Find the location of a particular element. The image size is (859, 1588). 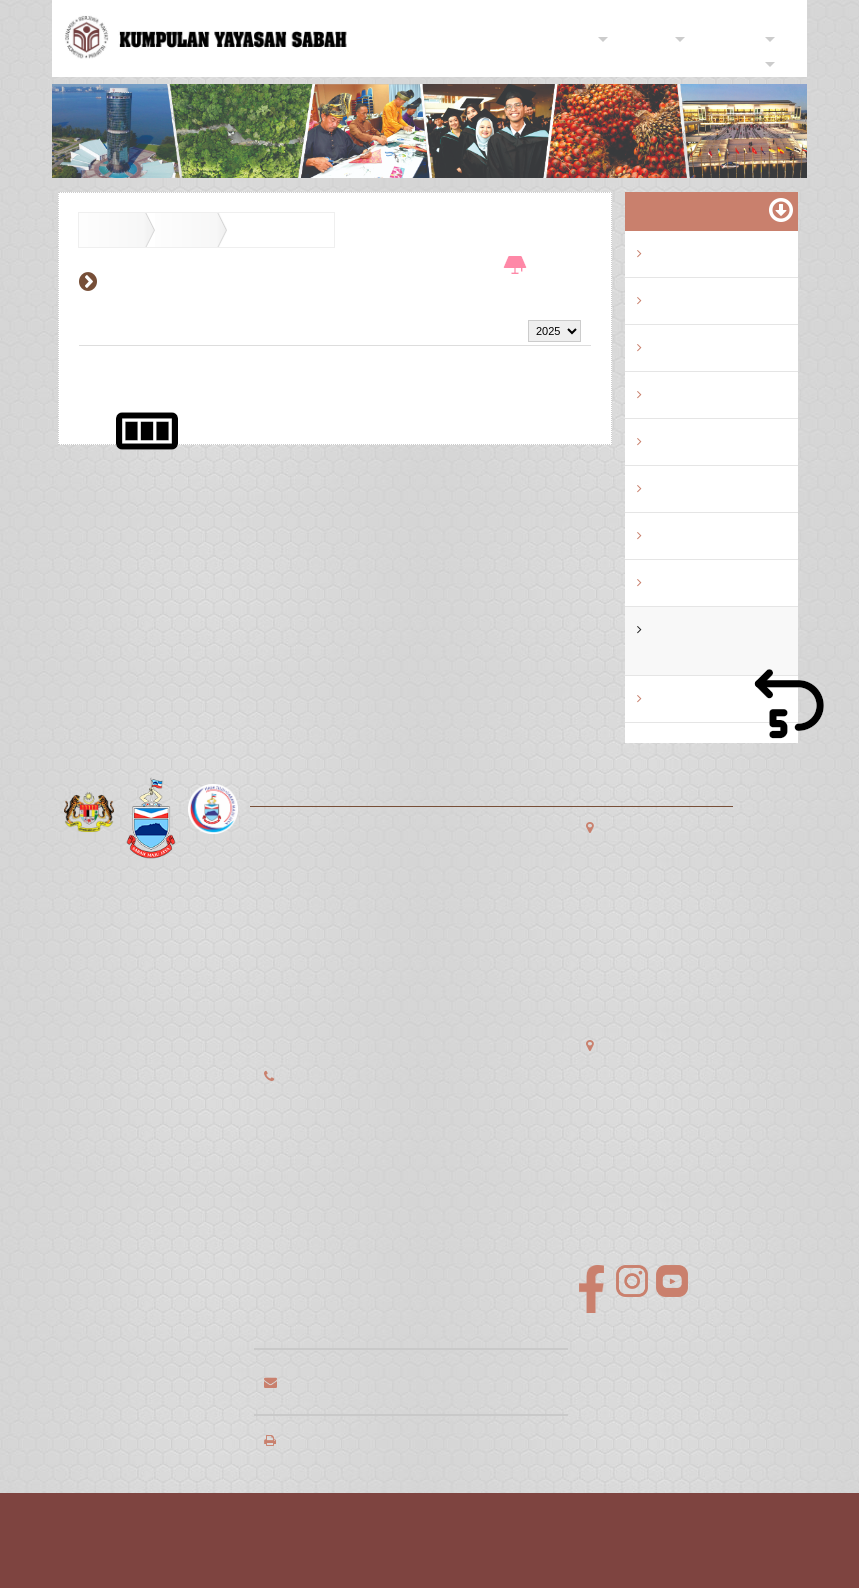

toggle desk lamp or reading light is located at coordinates (515, 265).